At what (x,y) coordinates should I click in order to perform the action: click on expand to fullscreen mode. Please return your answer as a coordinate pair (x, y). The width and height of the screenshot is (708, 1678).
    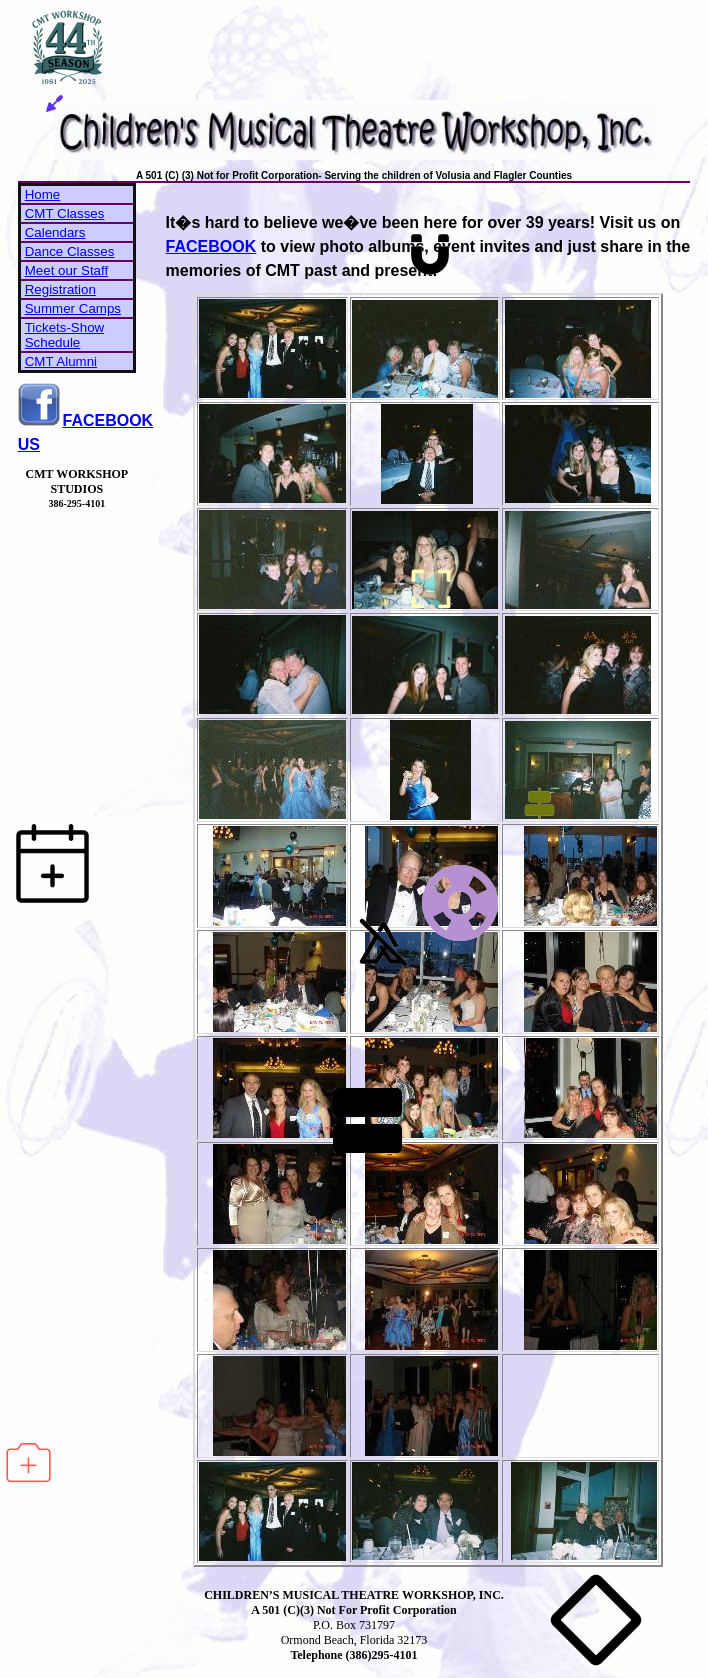
    Looking at the image, I should click on (431, 589).